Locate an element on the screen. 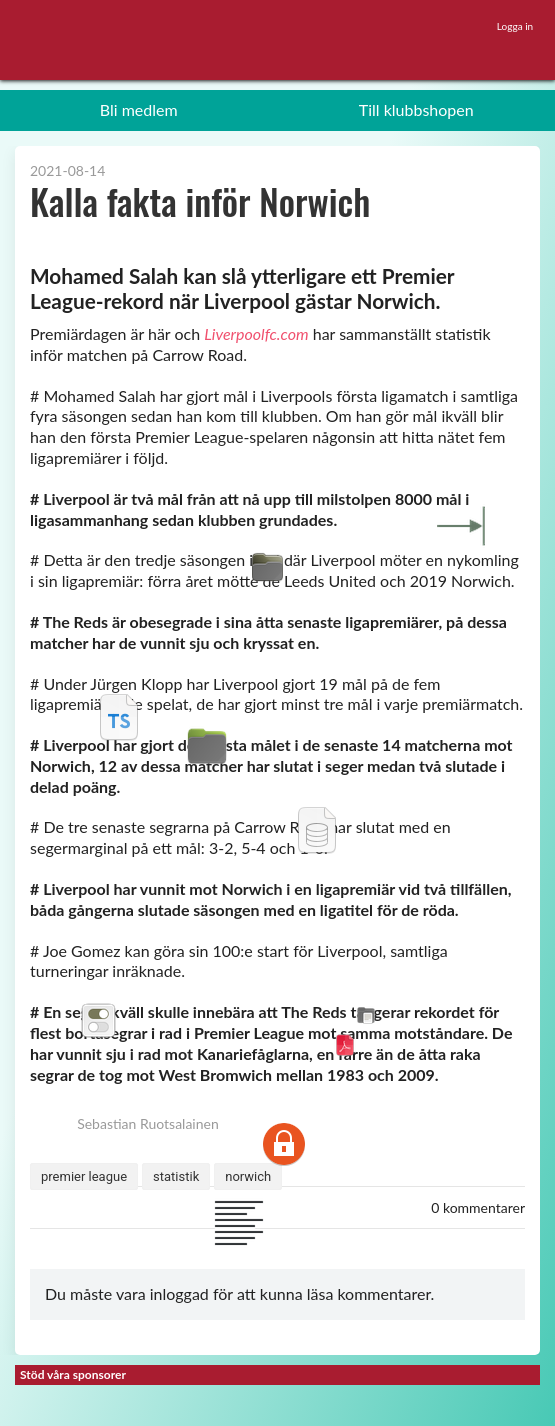 The image size is (555, 1426). align text to the left margin is located at coordinates (239, 1224).